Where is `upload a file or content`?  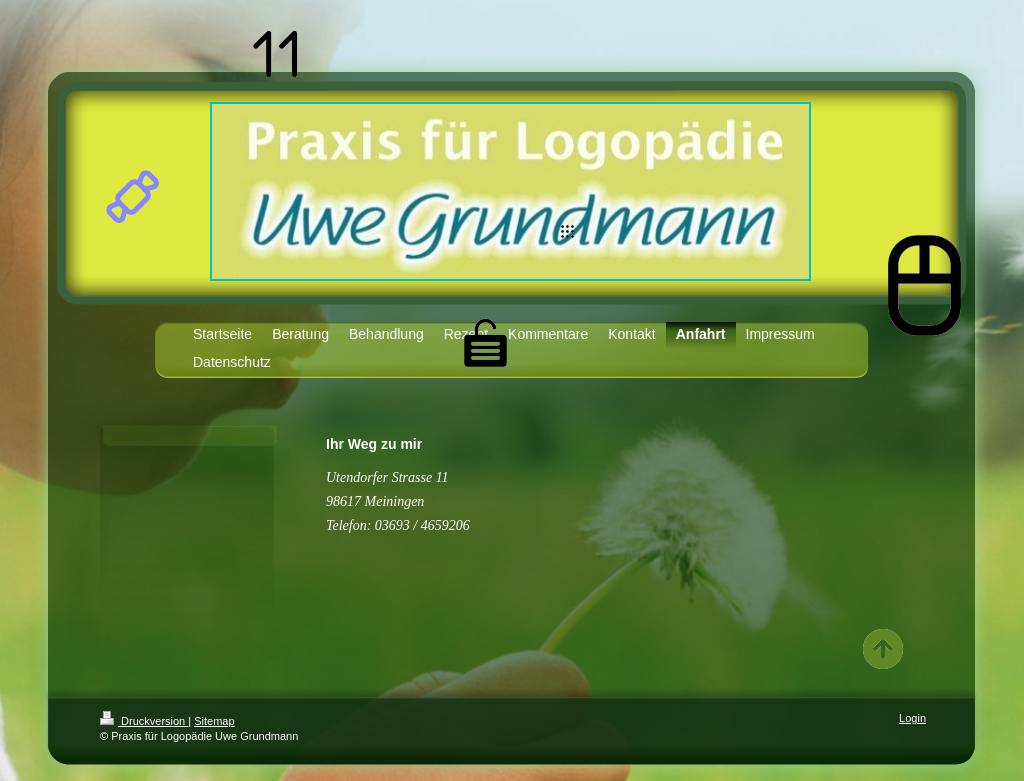 upload a file or content is located at coordinates (883, 649).